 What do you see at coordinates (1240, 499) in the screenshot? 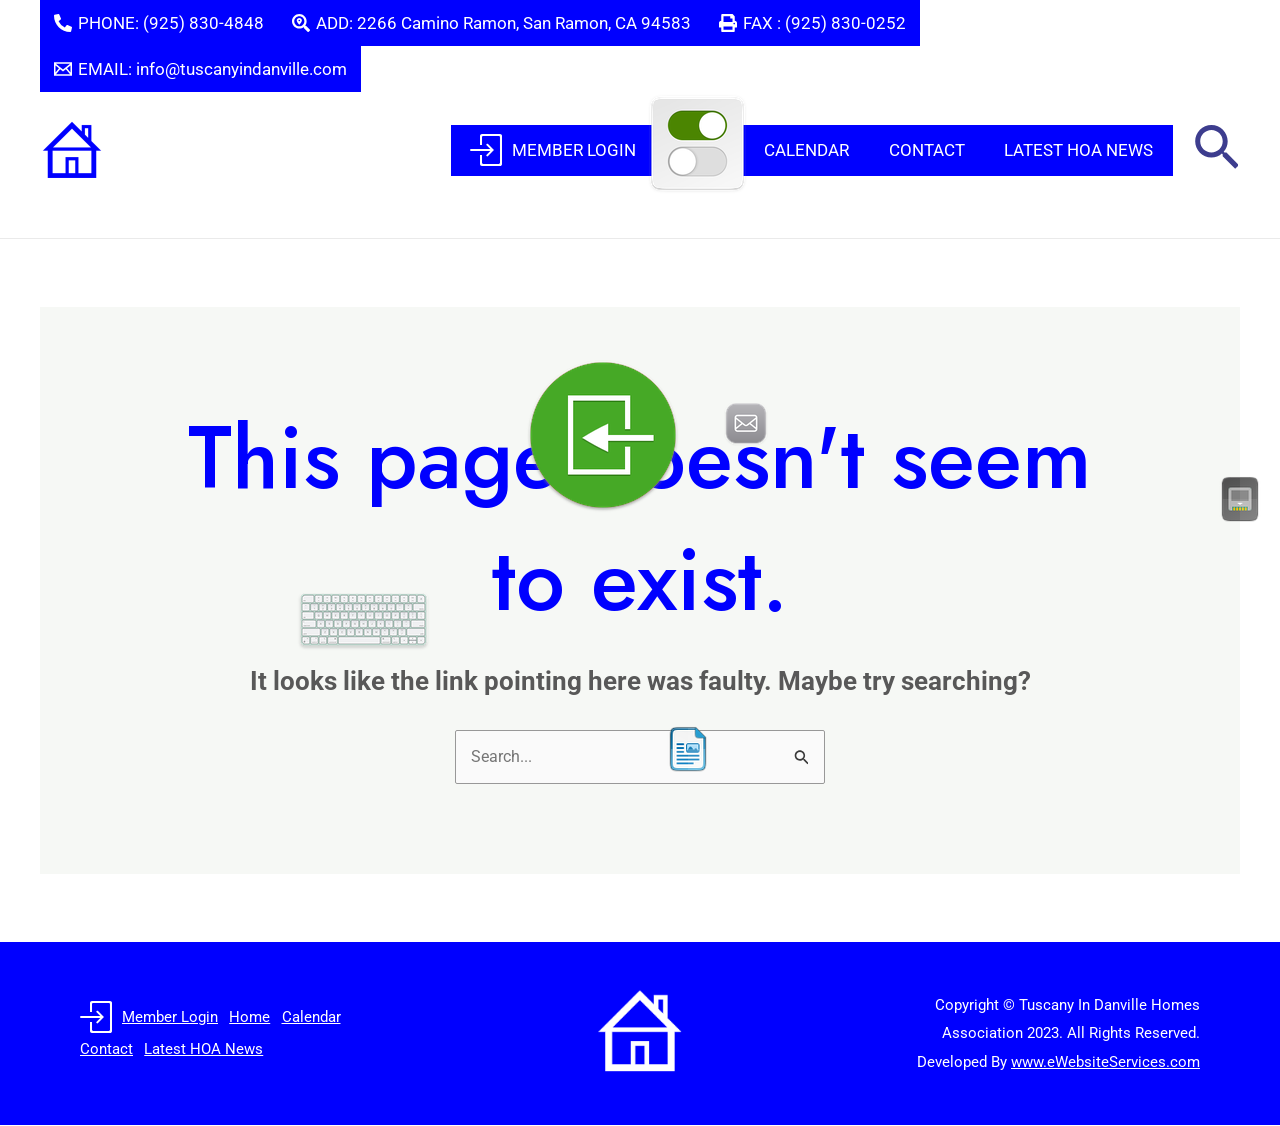
I see `a sega genesis ROM file` at bounding box center [1240, 499].